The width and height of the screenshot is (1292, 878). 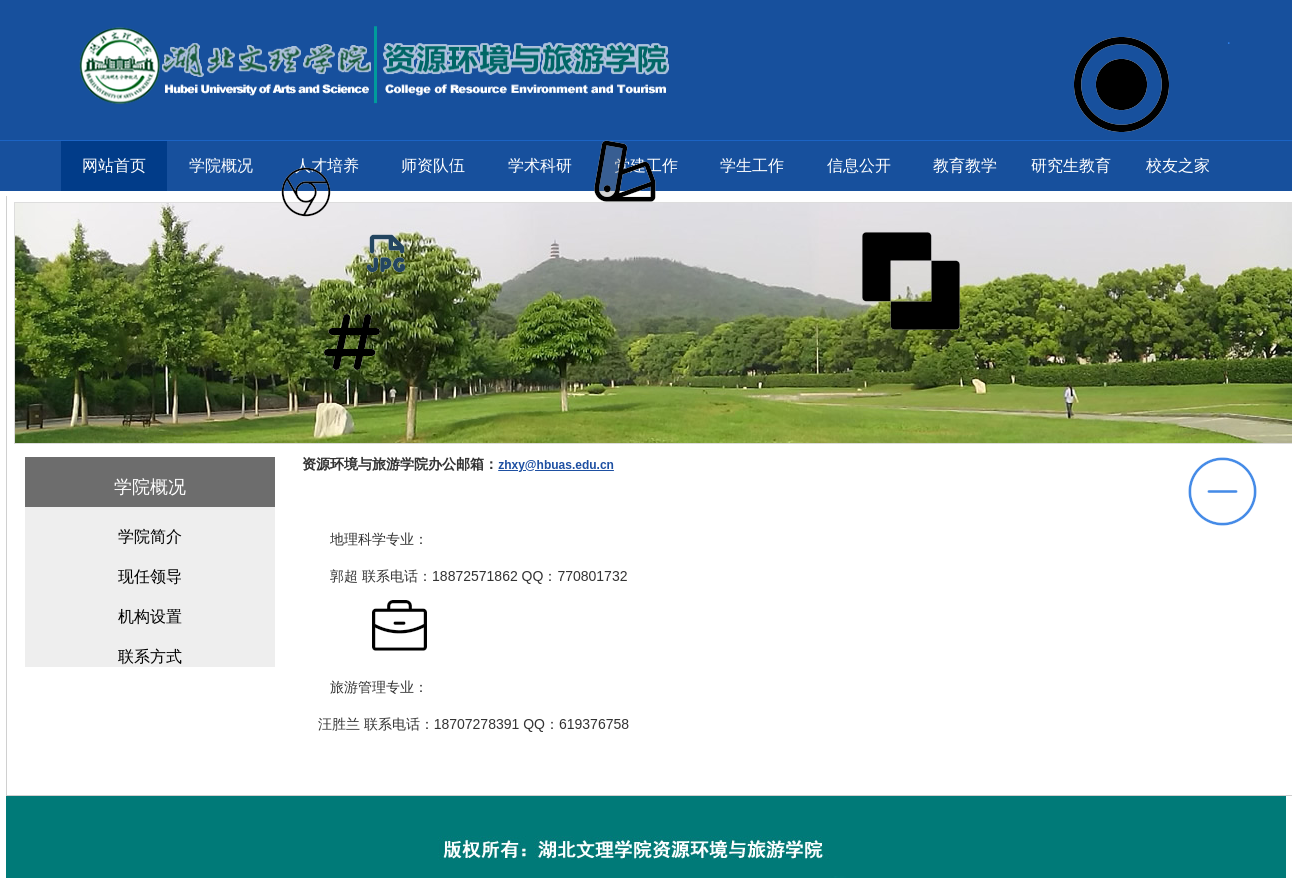 What do you see at coordinates (622, 173) in the screenshot?
I see `access color palette or theme options` at bounding box center [622, 173].